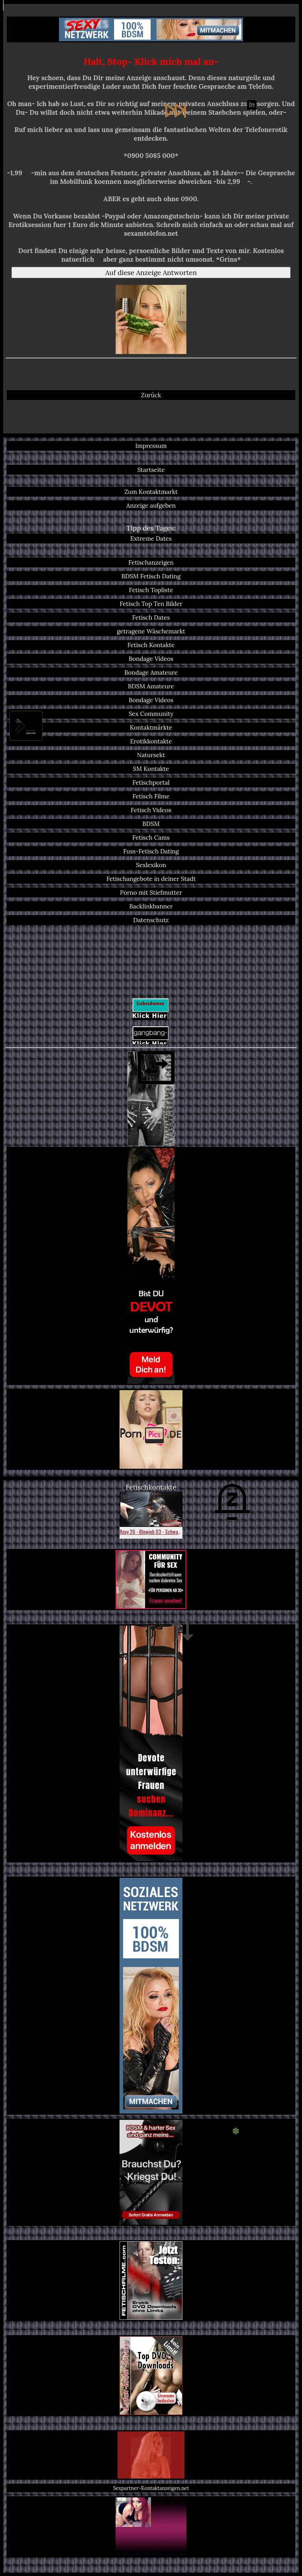 Image resolution: width=302 pixels, height=2576 pixels. Describe the element at coordinates (236, 2131) in the screenshot. I see `matternet company logo` at that location.